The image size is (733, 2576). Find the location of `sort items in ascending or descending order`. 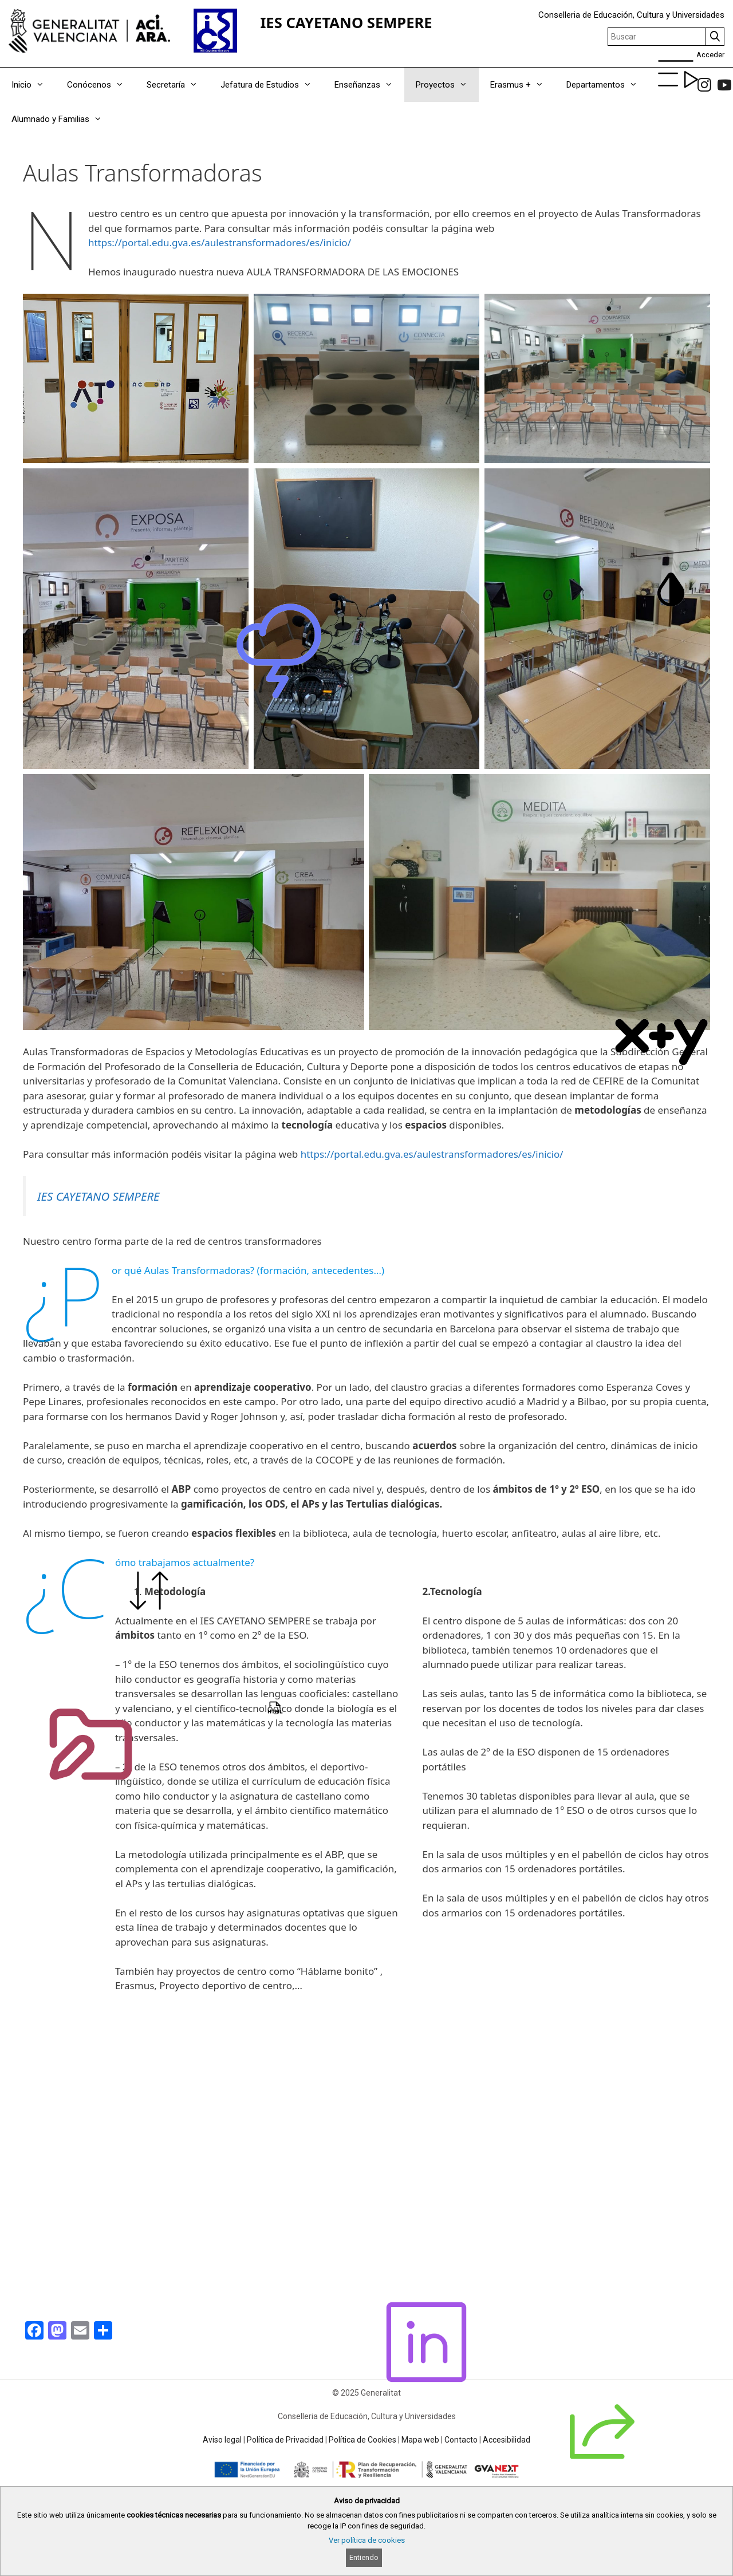

sort items in ascending or descending order is located at coordinates (149, 1591).